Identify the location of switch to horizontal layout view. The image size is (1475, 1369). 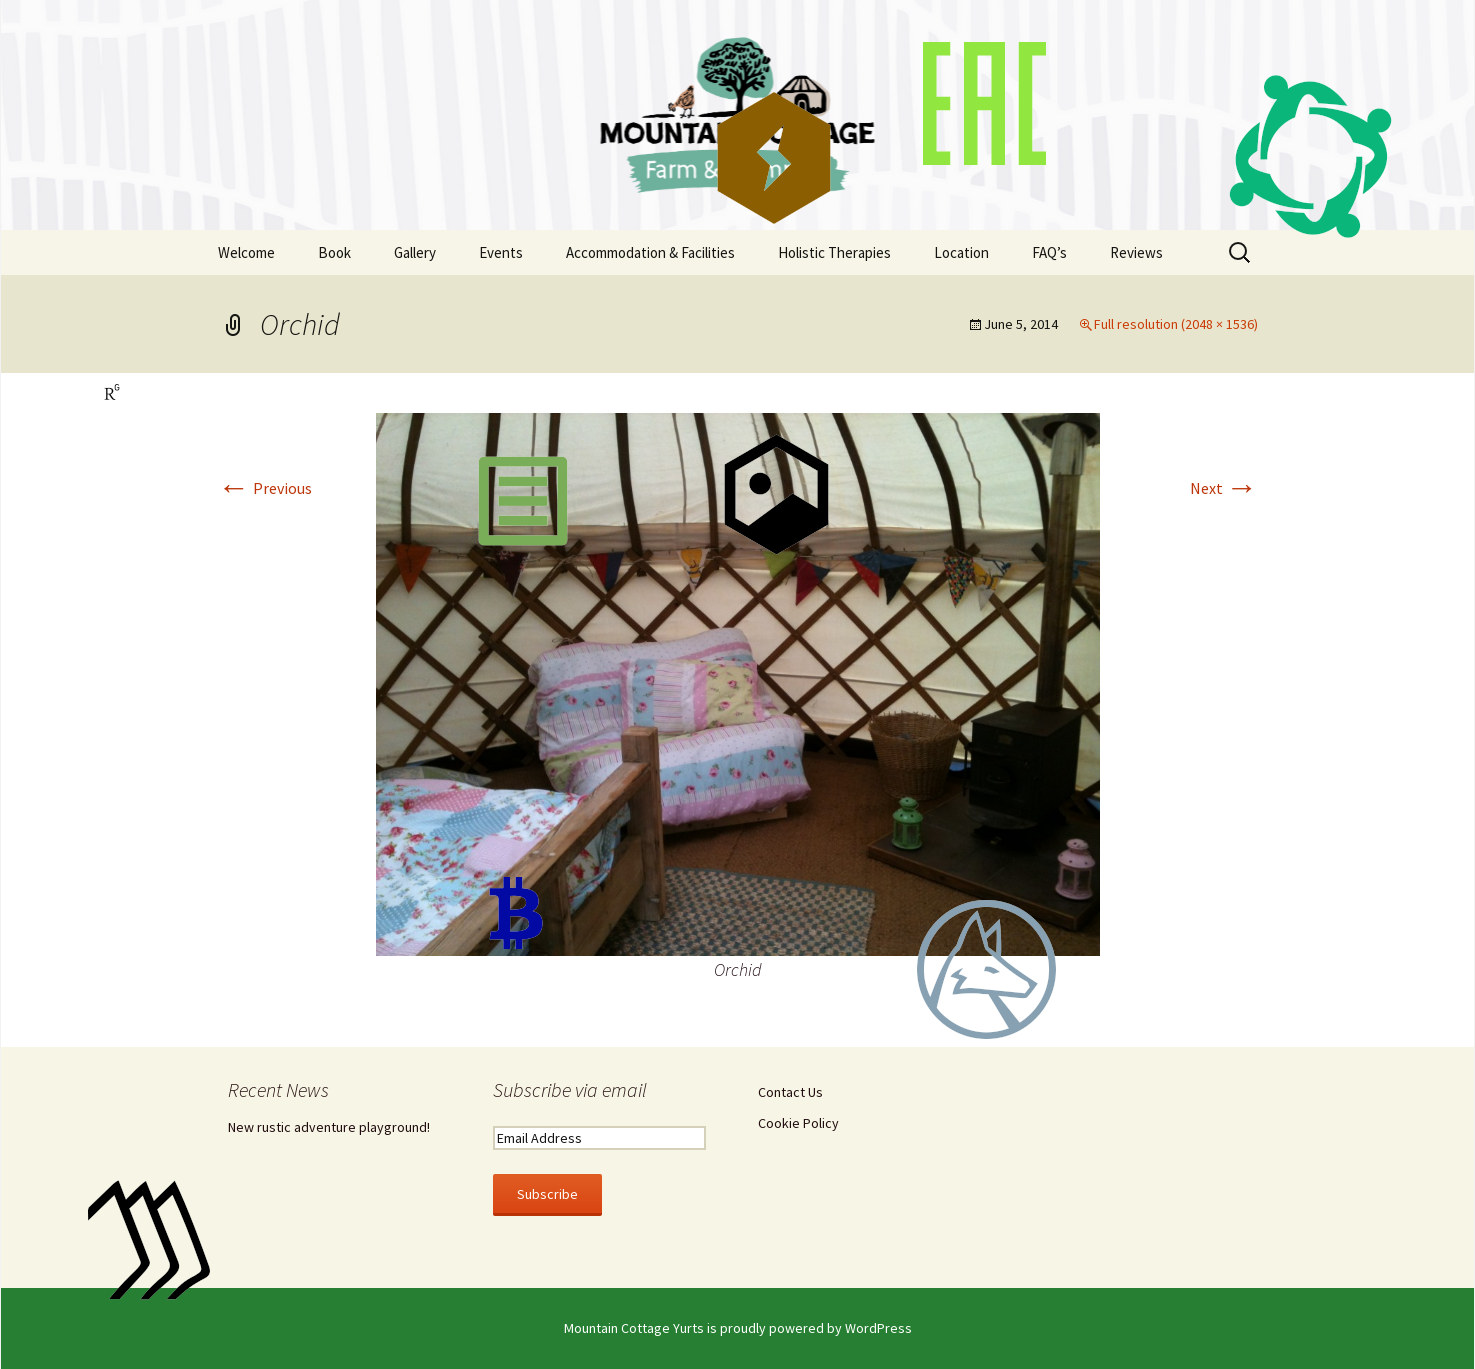
(523, 501).